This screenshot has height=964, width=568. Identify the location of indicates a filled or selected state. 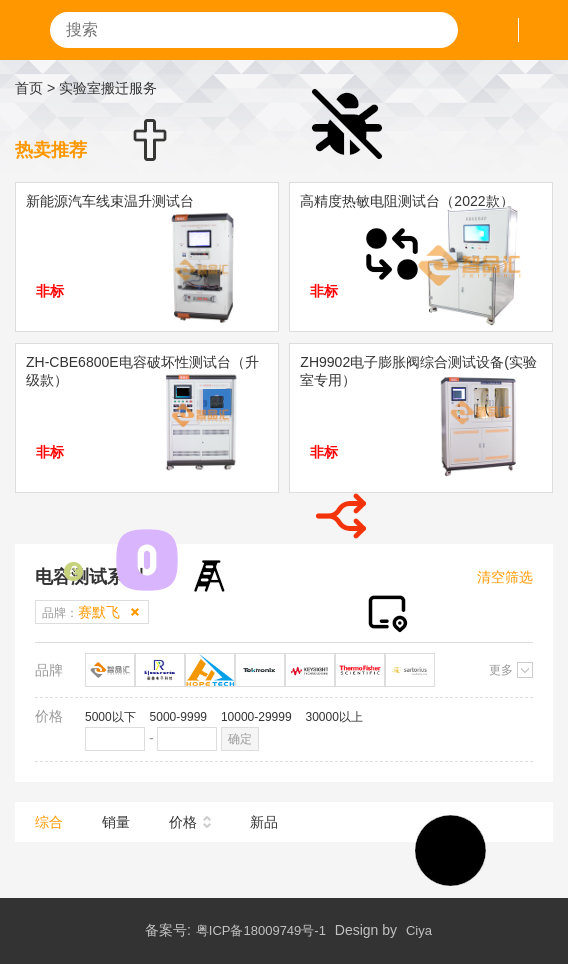
(450, 850).